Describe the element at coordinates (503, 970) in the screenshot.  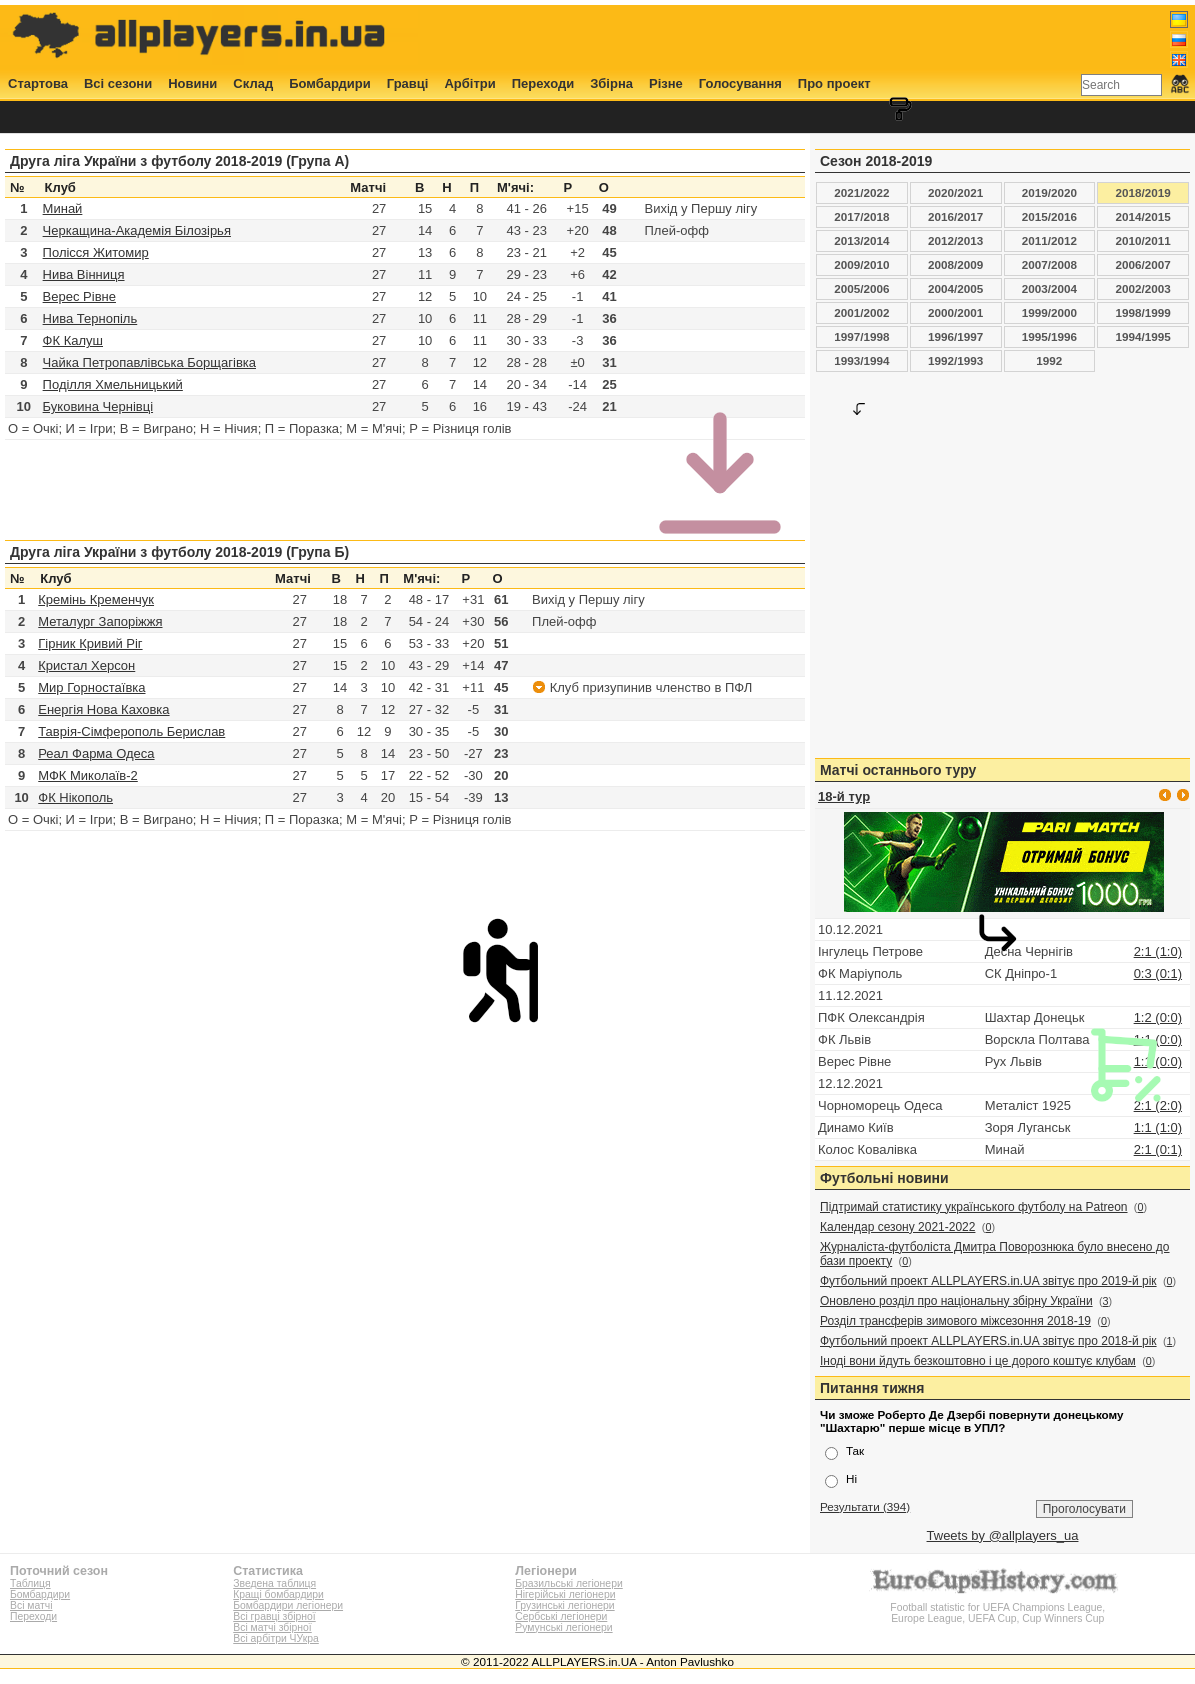
I see `access hiking trails or outdoor activities` at that location.